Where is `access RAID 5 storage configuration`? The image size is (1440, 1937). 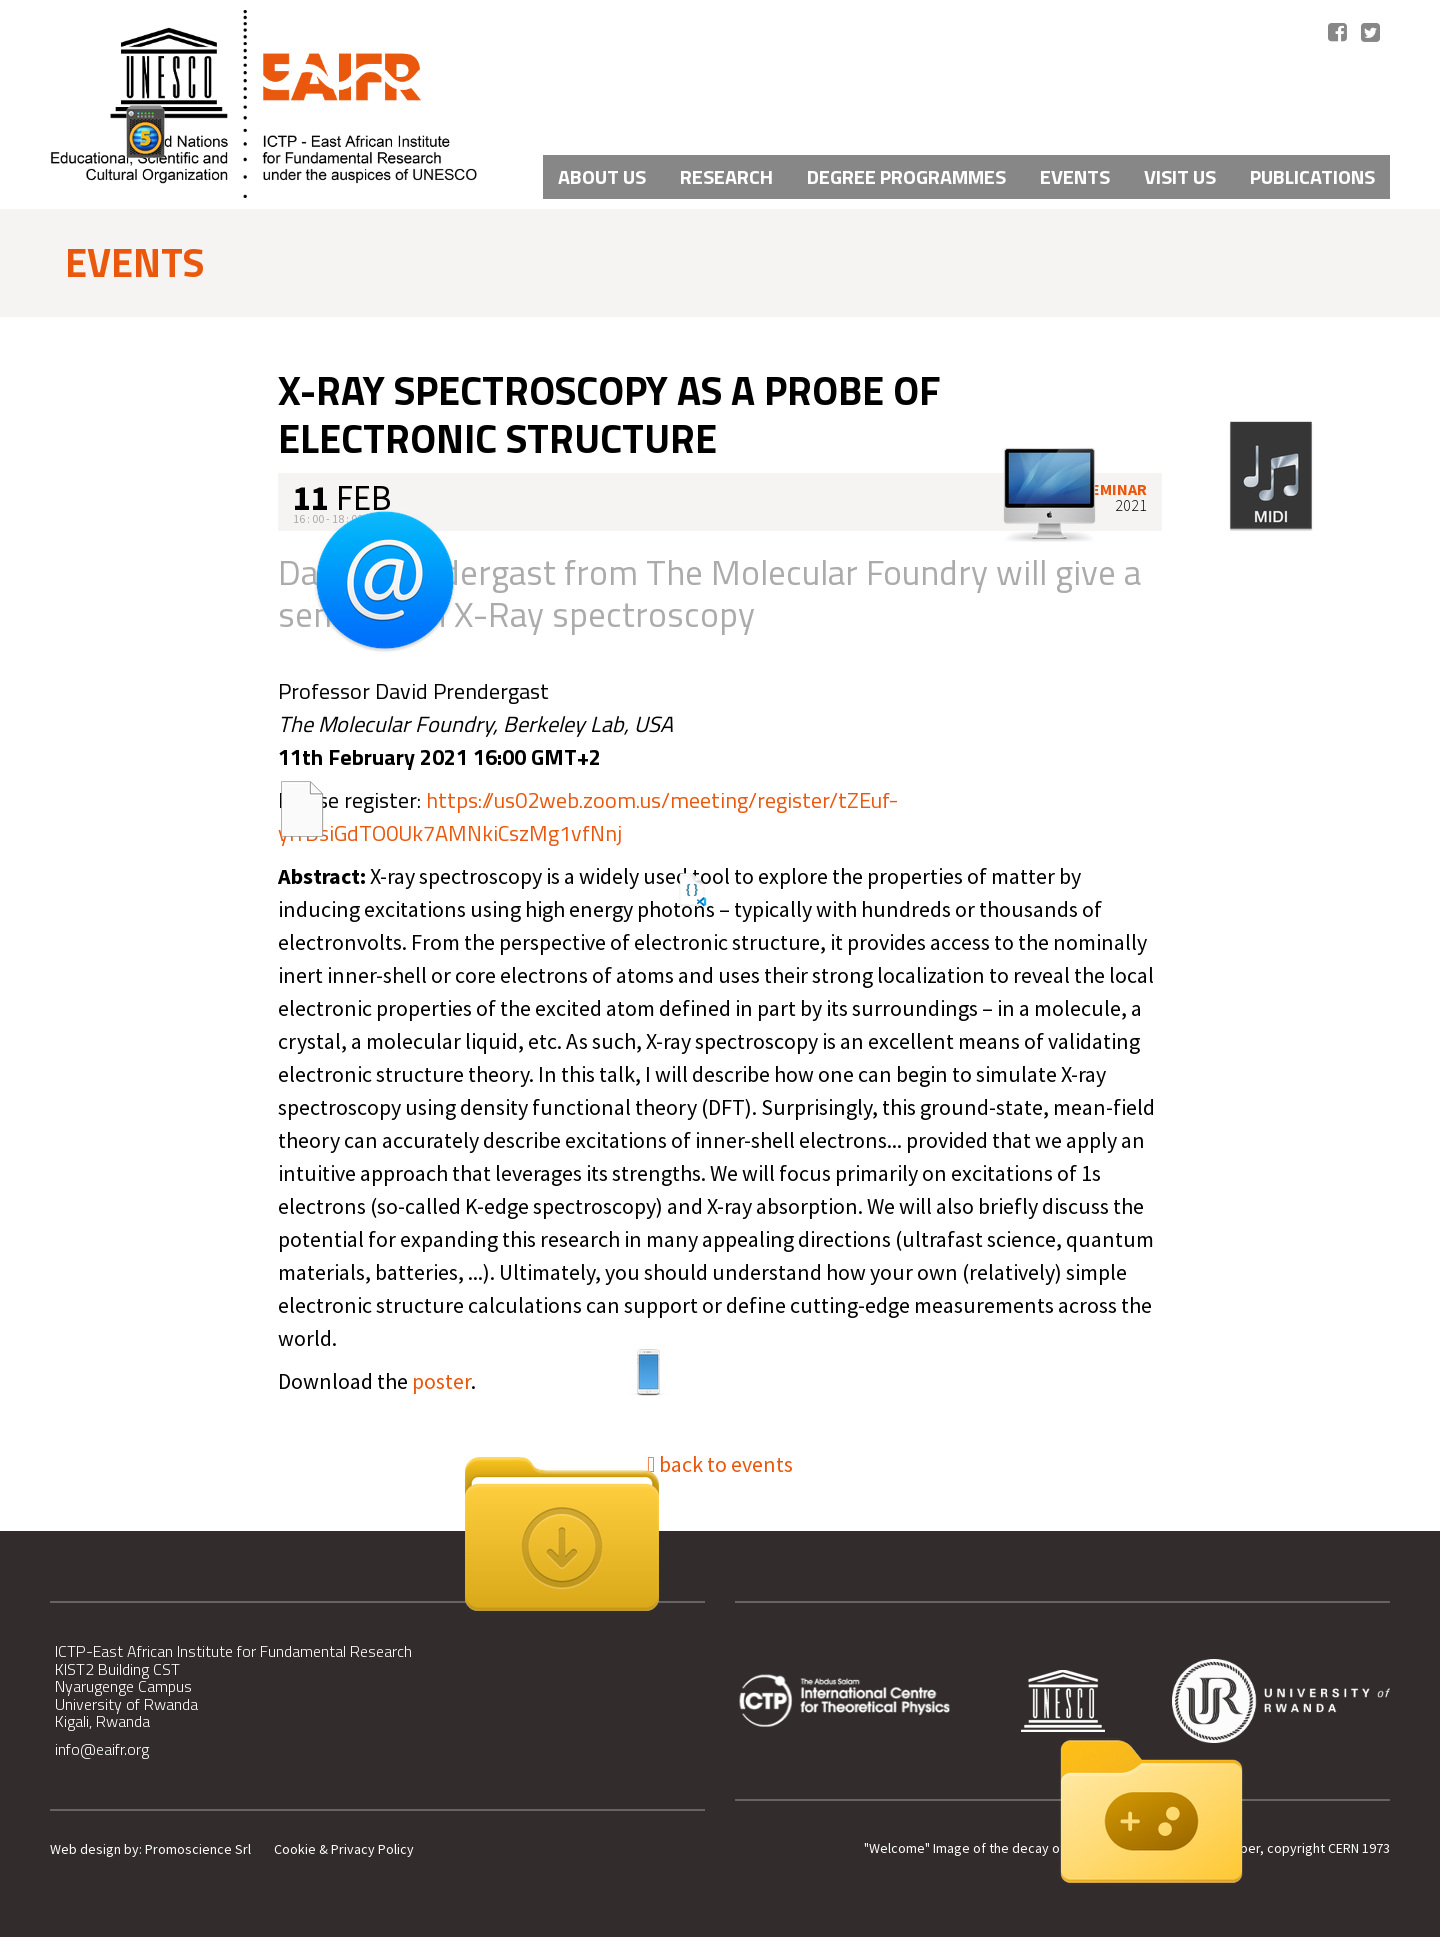
access RAID 5 storage configuration is located at coordinates (145, 131).